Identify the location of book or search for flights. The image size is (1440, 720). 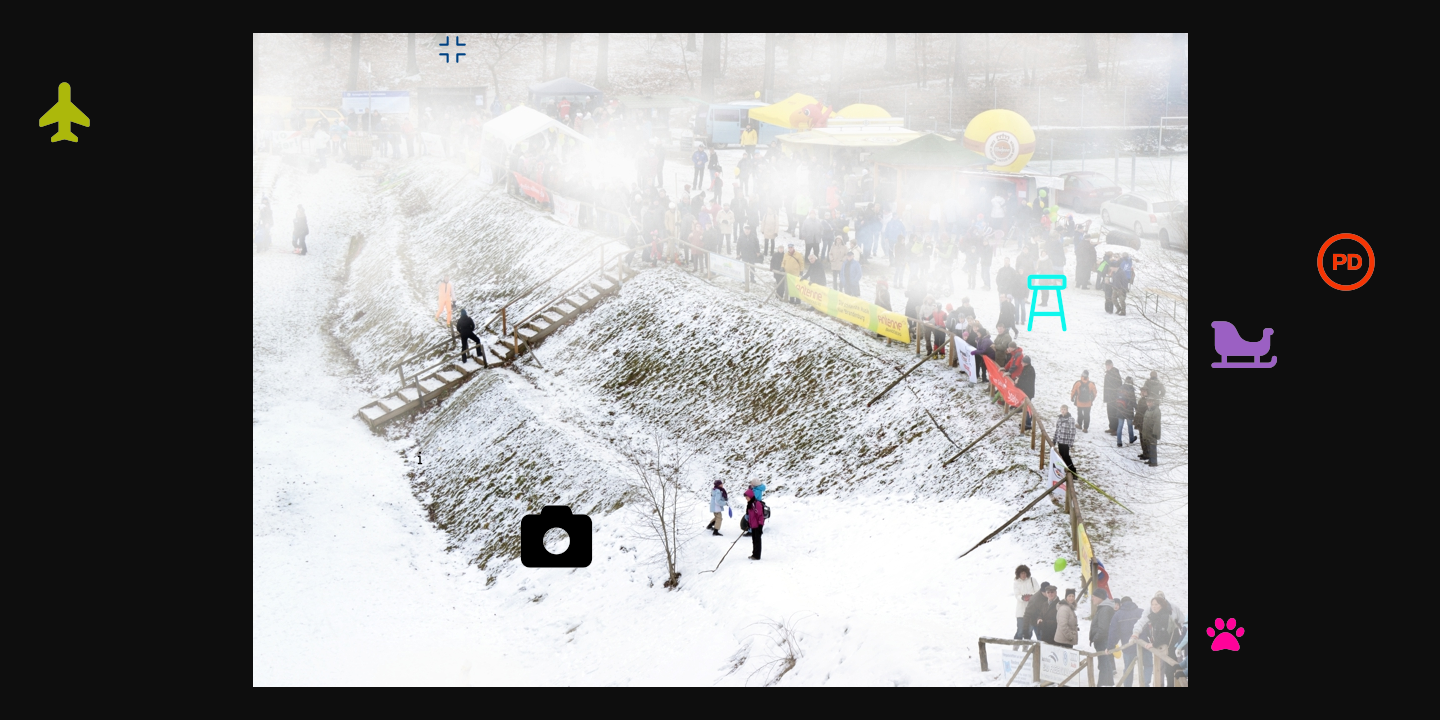
(64, 112).